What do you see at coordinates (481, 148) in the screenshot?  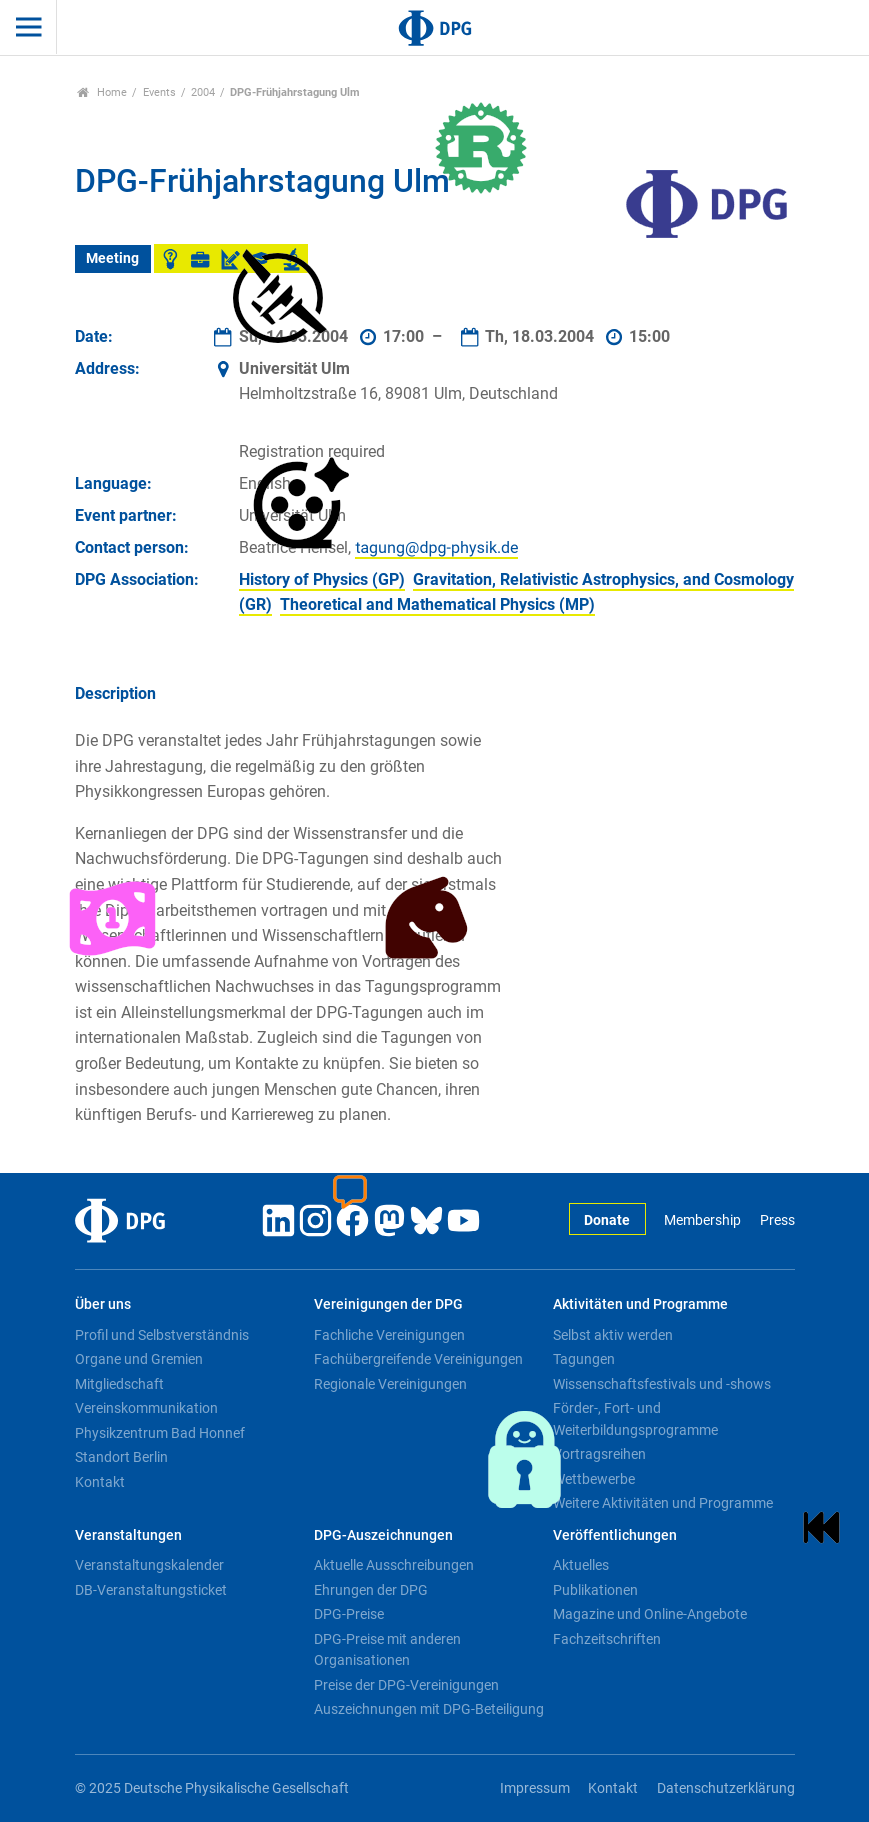 I see `rust programming language logo` at bounding box center [481, 148].